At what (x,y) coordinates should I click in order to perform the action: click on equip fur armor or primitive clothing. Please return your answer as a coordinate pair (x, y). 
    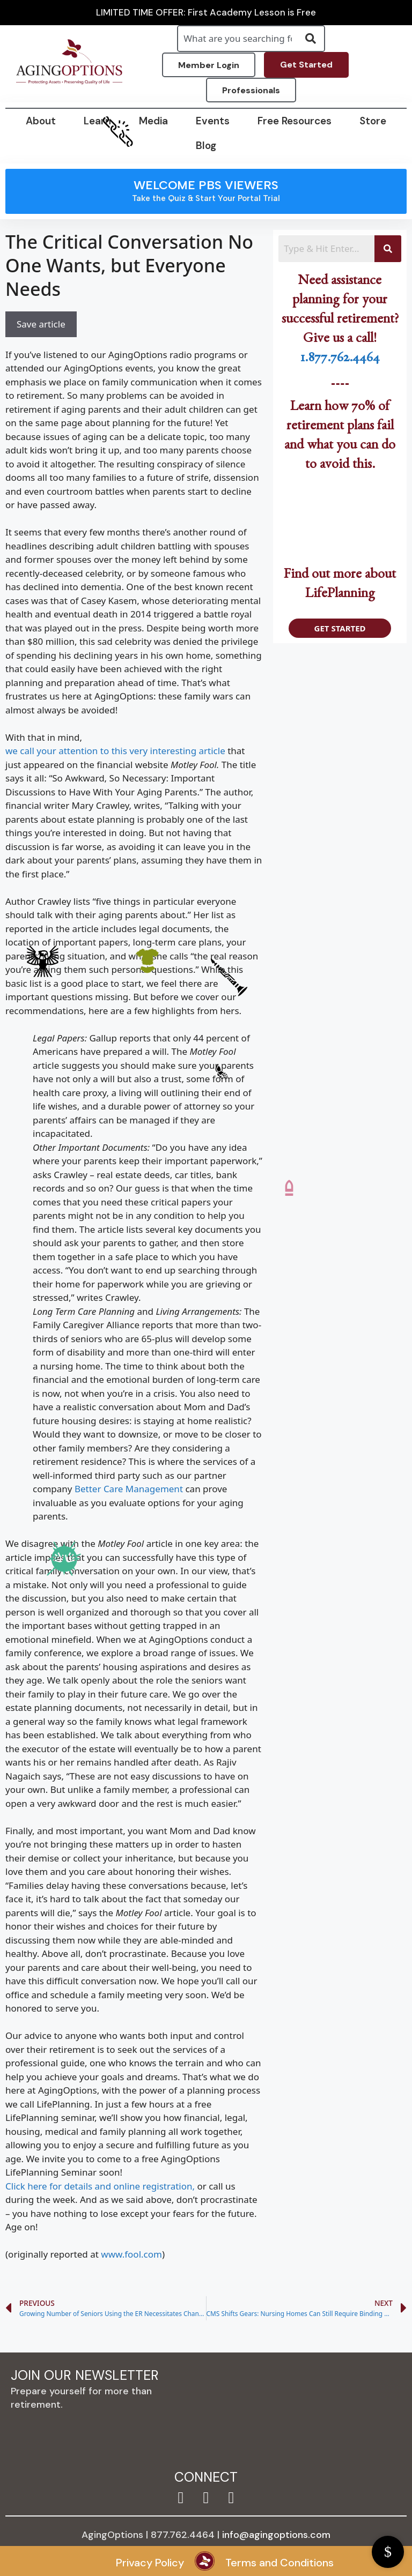
    Looking at the image, I should click on (147, 961).